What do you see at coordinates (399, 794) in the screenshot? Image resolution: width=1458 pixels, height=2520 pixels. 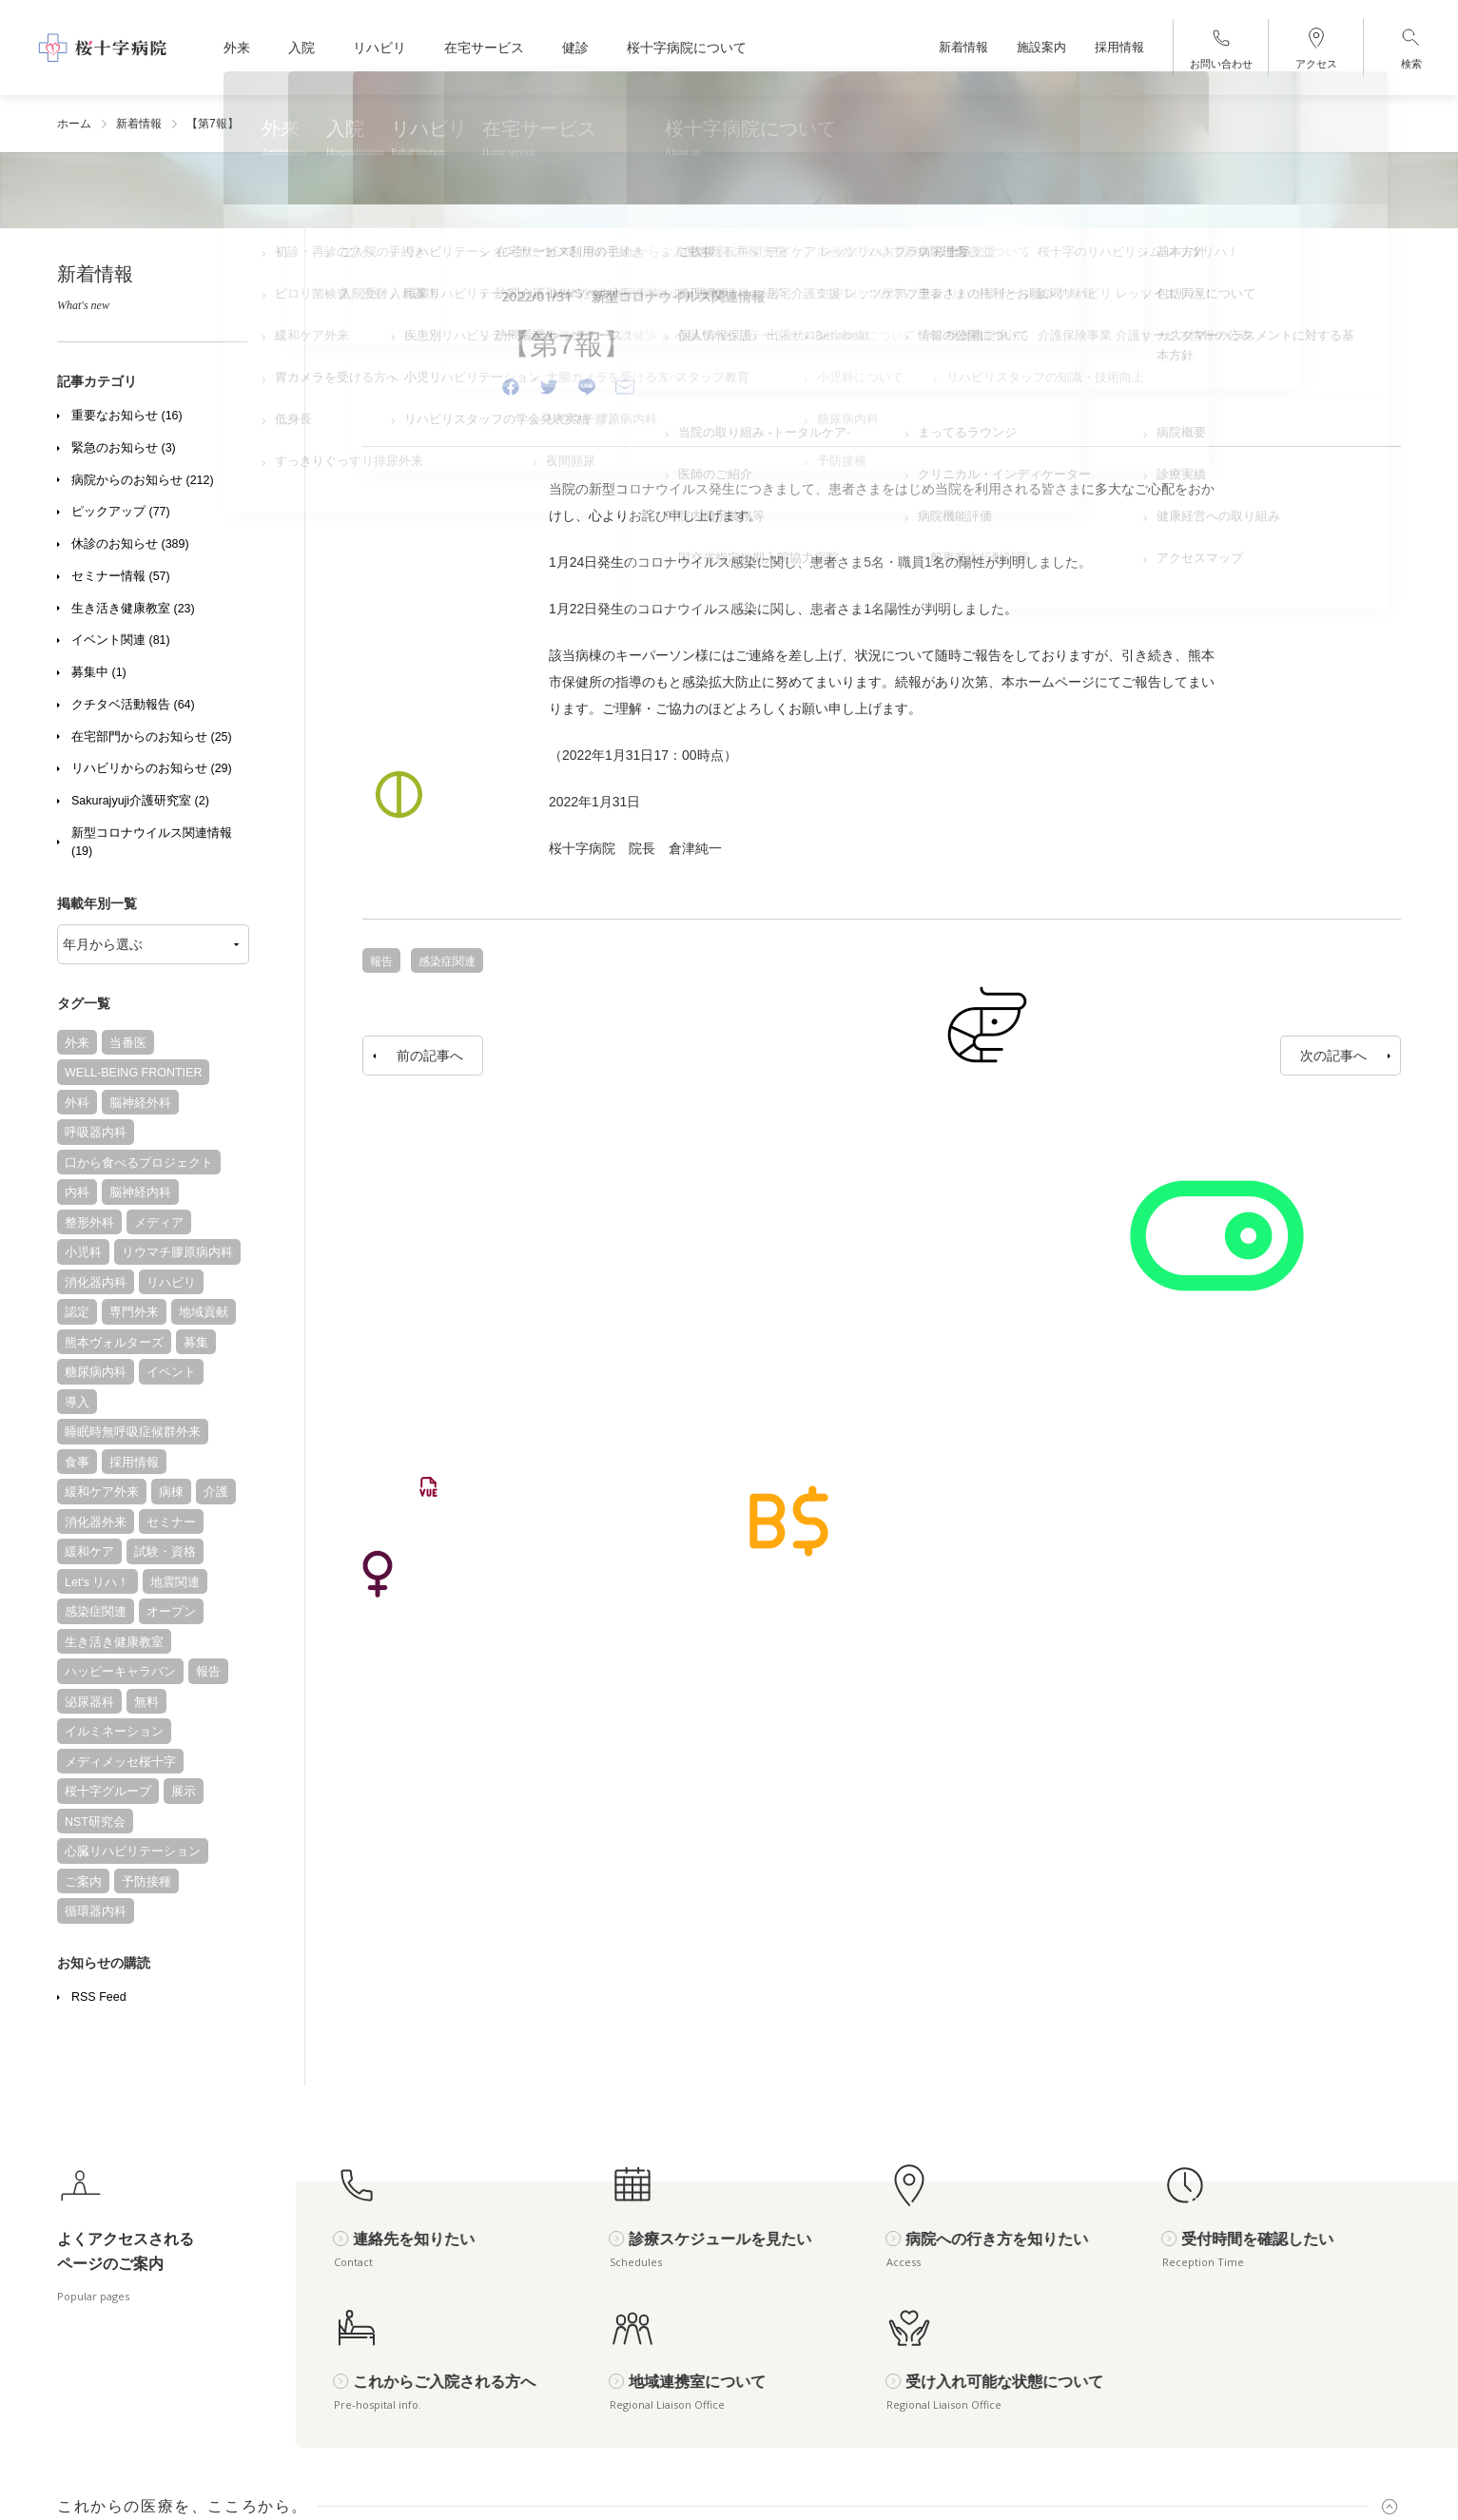 I see `toggle between light and dark mode` at bounding box center [399, 794].